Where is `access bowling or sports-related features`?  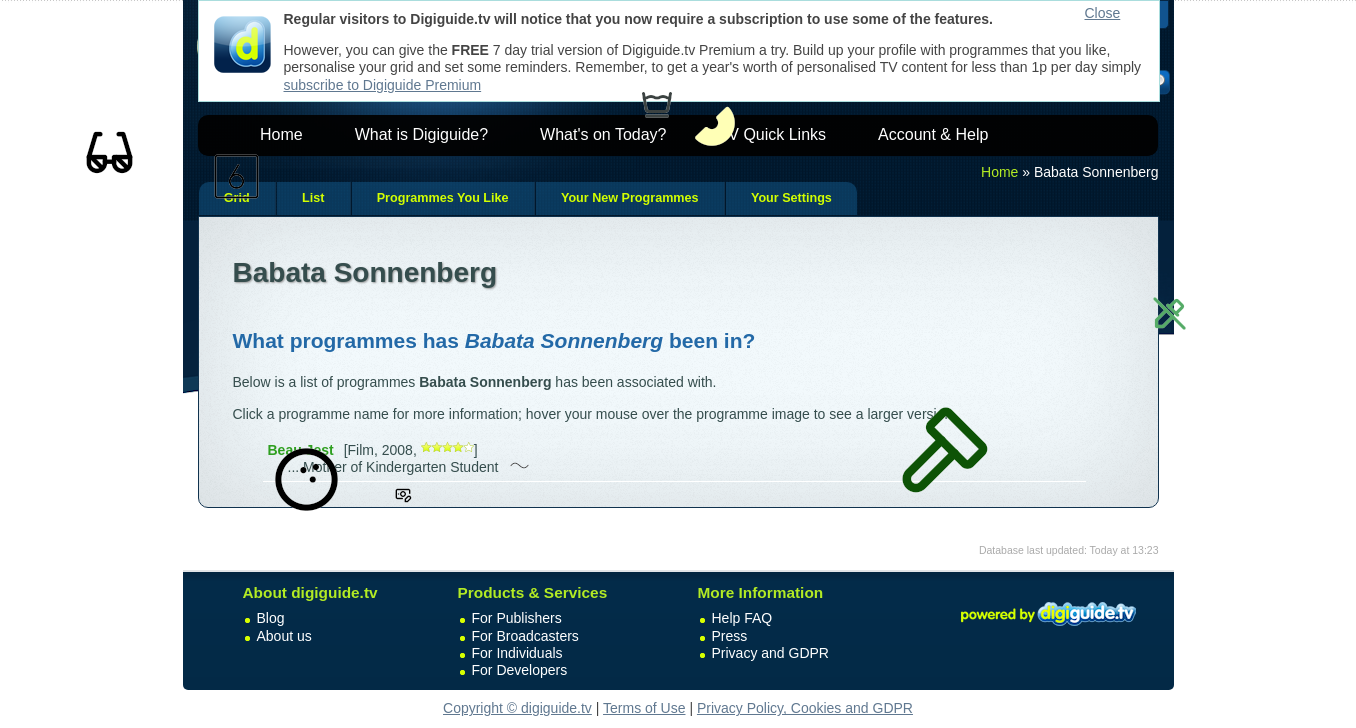
access bowling or sports-related features is located at coordinates (306, 479).